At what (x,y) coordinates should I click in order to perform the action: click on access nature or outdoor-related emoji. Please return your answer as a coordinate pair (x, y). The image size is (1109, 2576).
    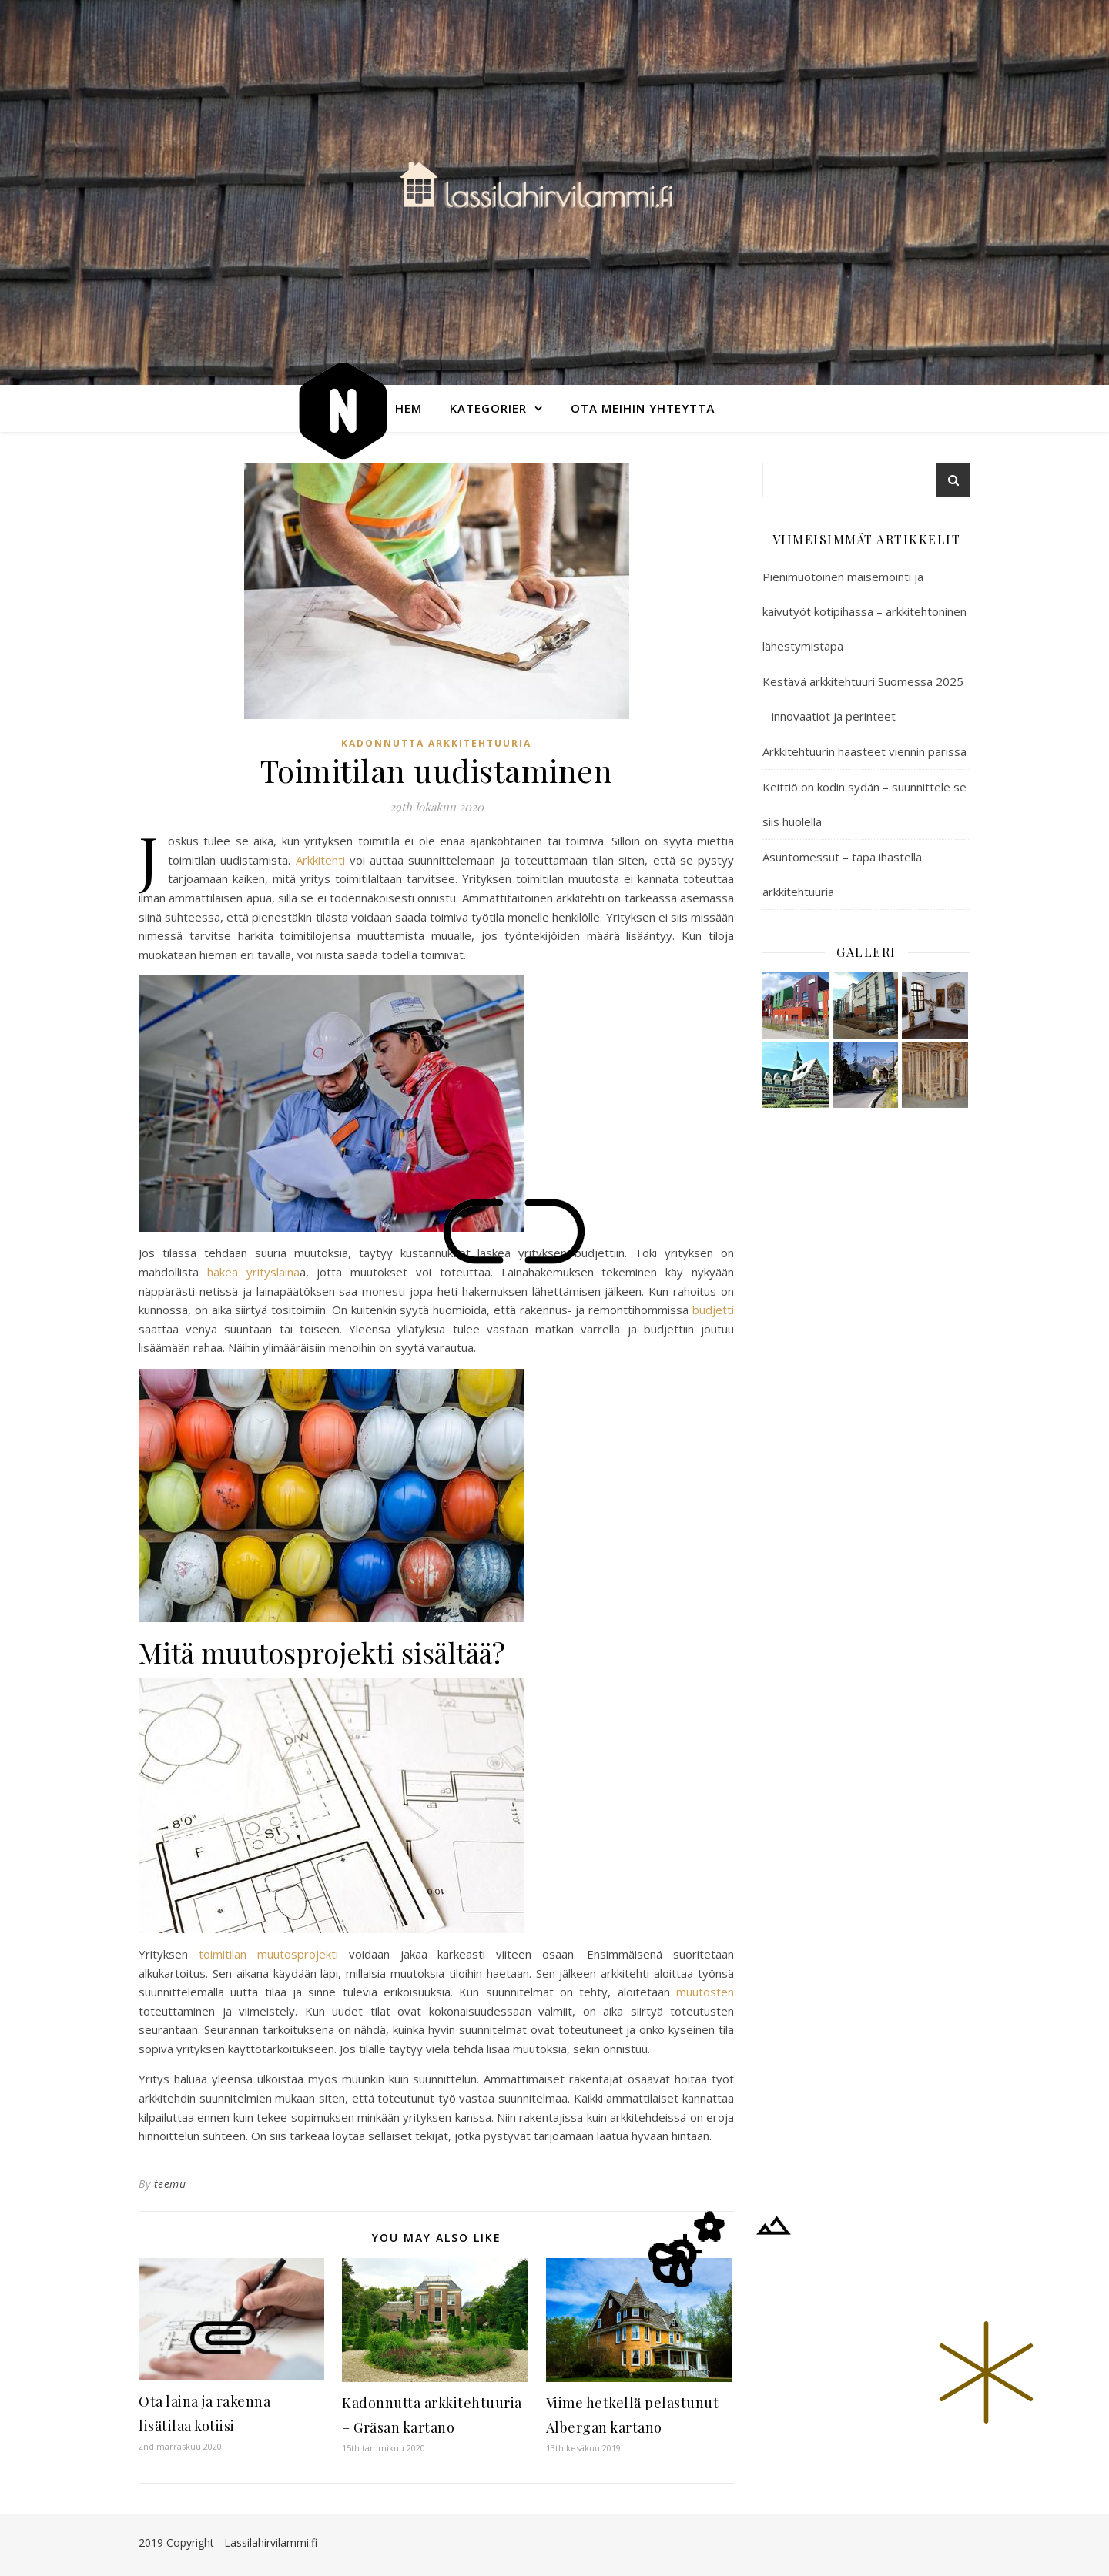
    Looking at the image, I should click on (686, 2249).